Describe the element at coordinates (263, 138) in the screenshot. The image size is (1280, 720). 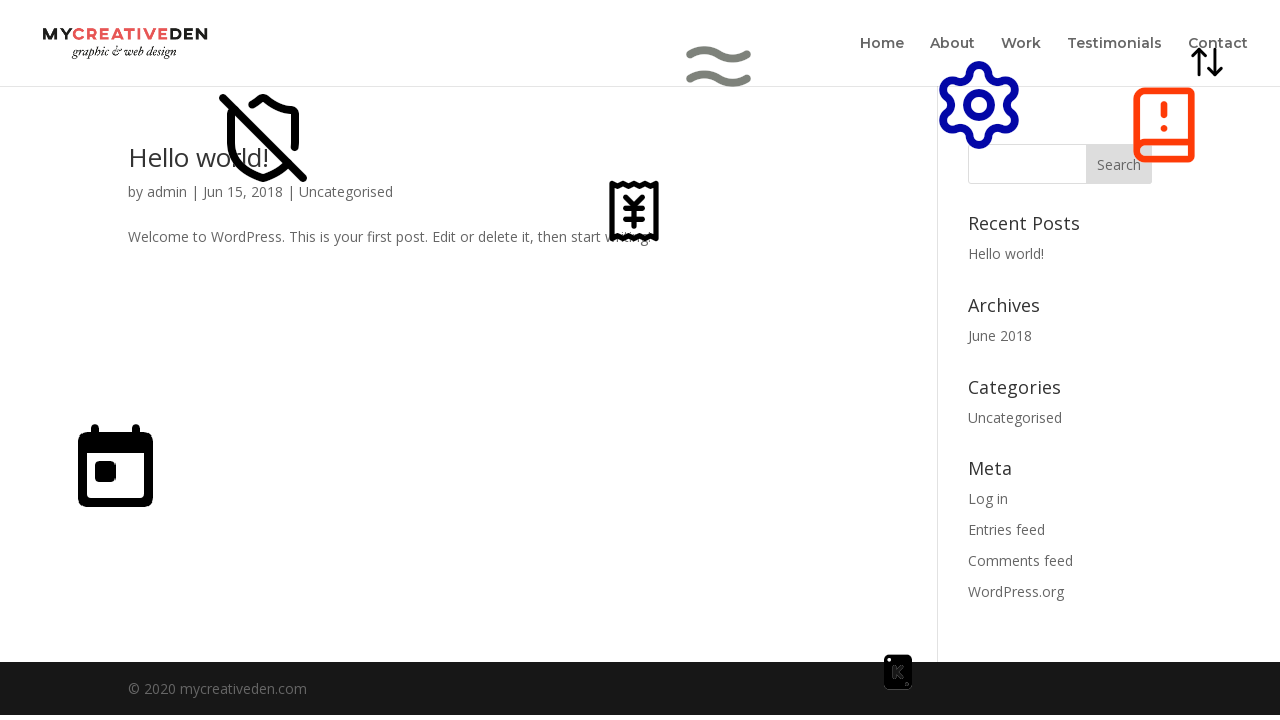
I see `security or protection is disabled` at that location.